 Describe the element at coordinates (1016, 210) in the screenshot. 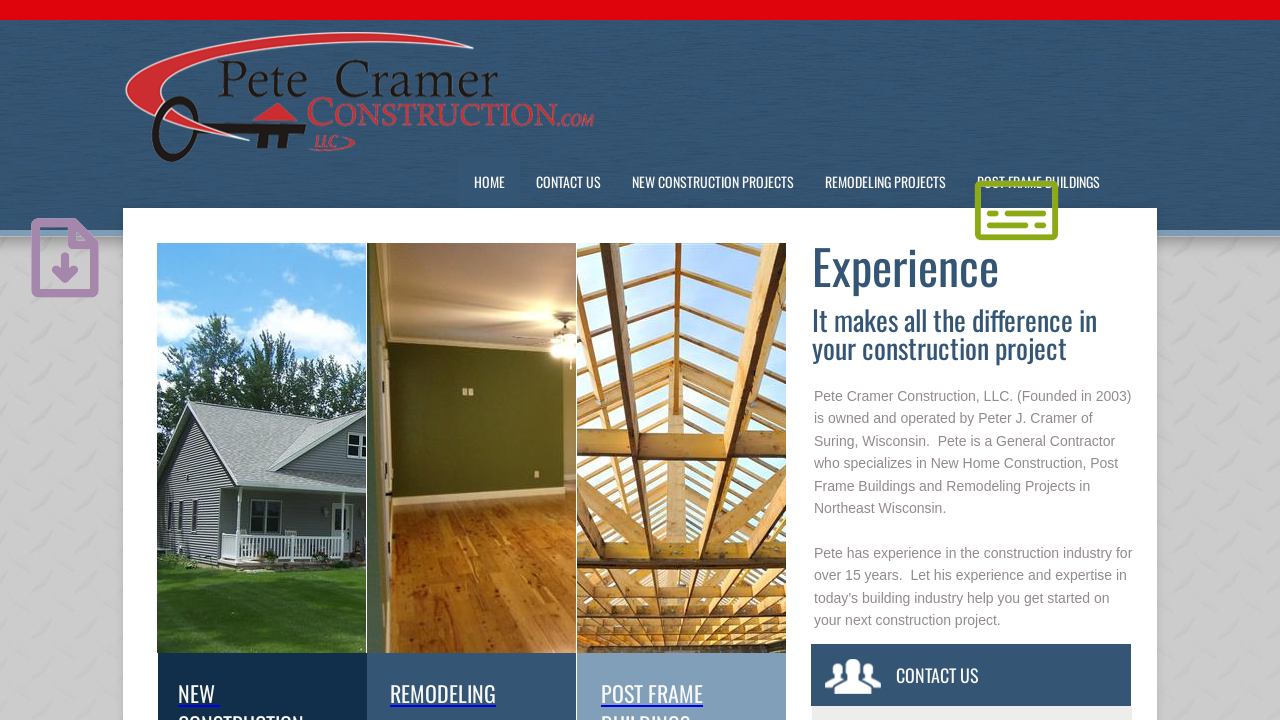

I see `enable subtitles or closed captions` at that location.